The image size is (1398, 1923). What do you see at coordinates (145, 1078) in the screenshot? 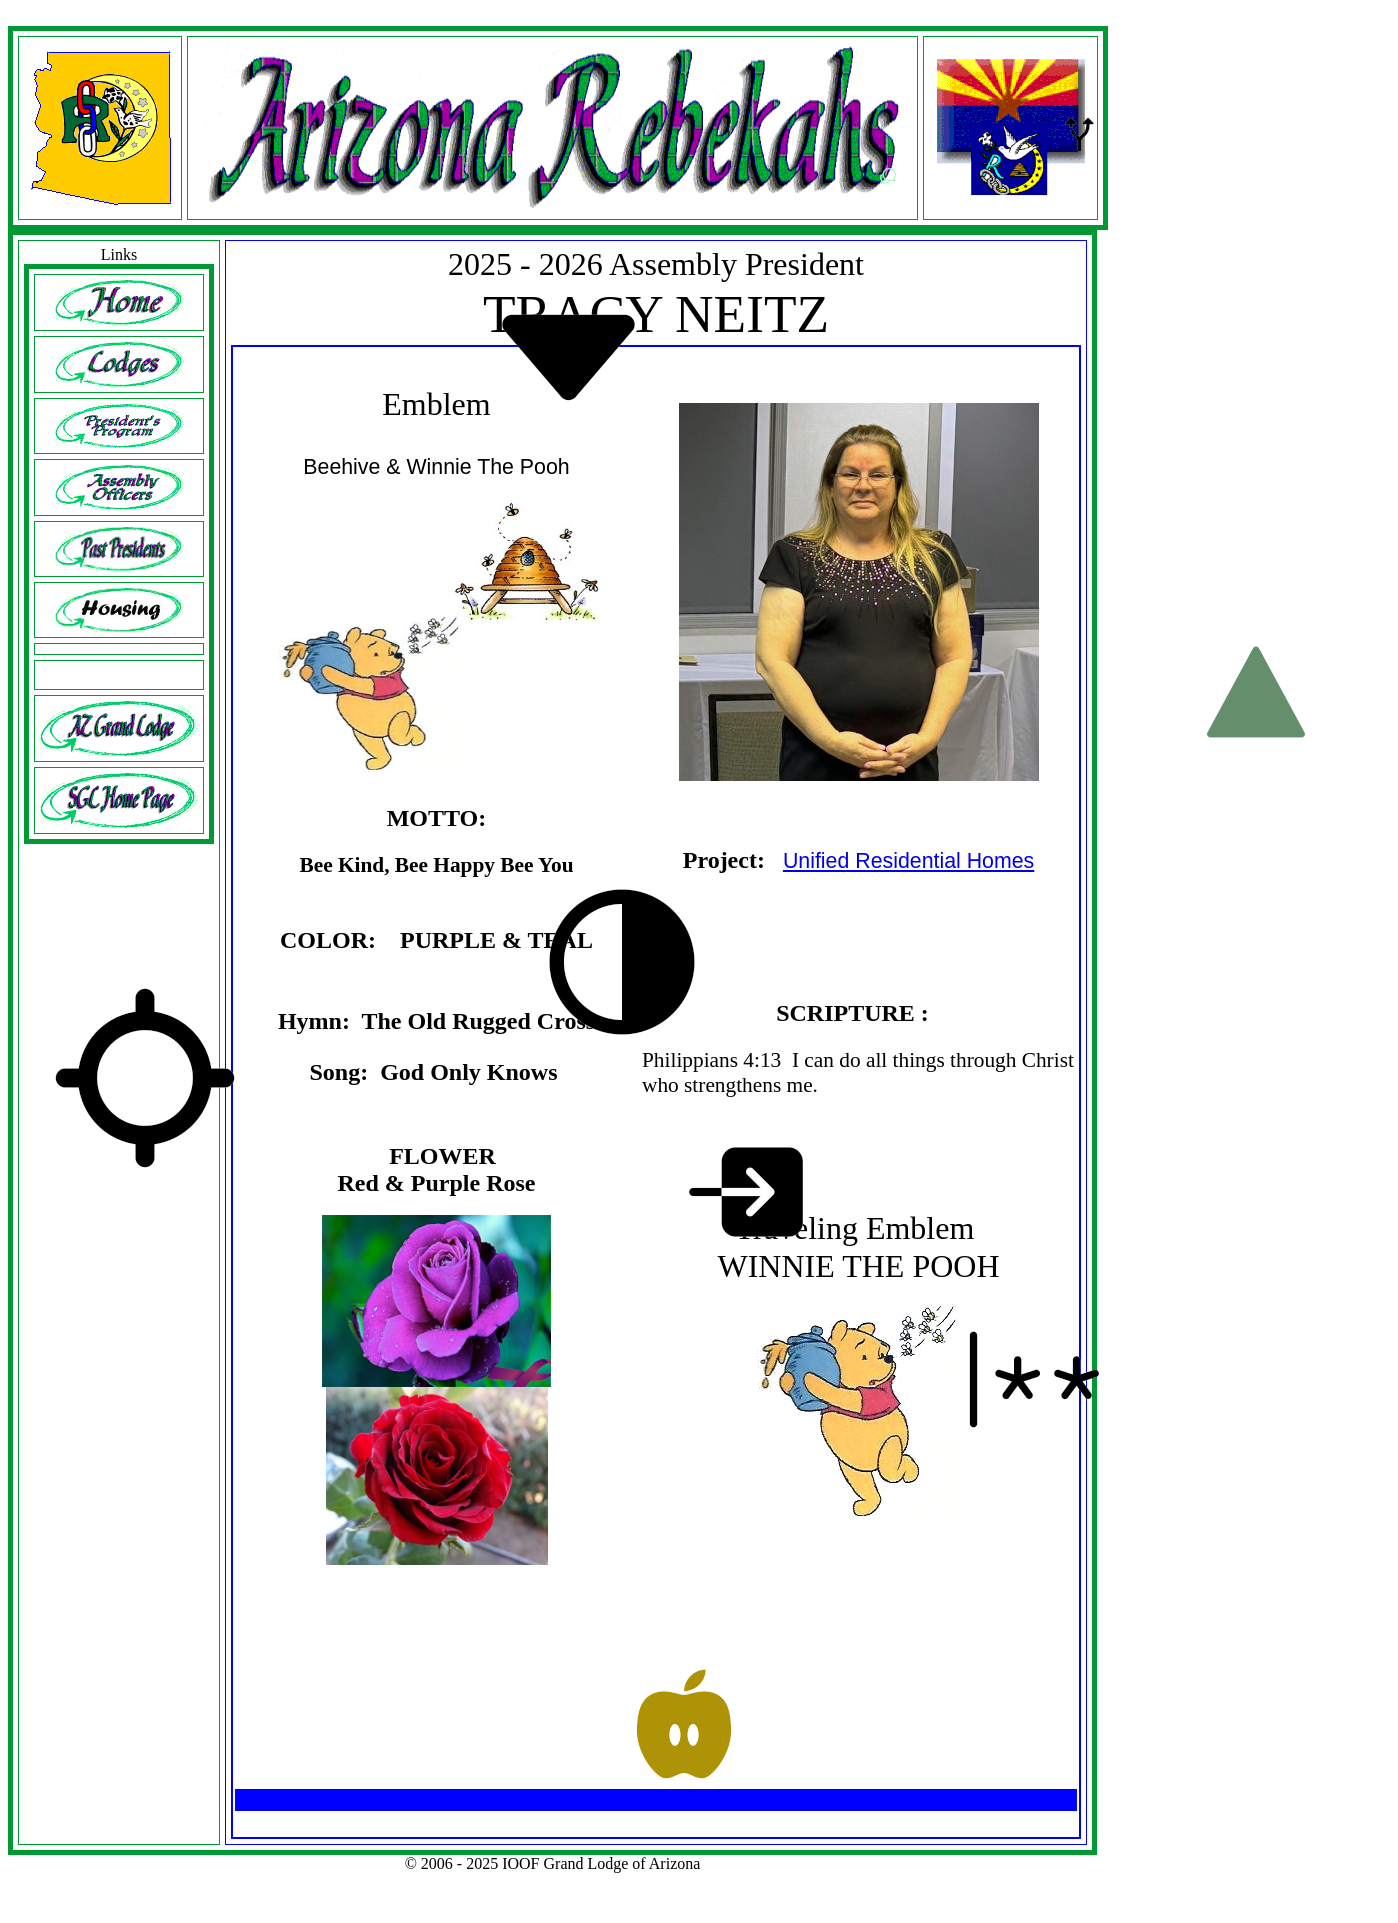
I see `find my current location` at bounding box center [145, 1078].